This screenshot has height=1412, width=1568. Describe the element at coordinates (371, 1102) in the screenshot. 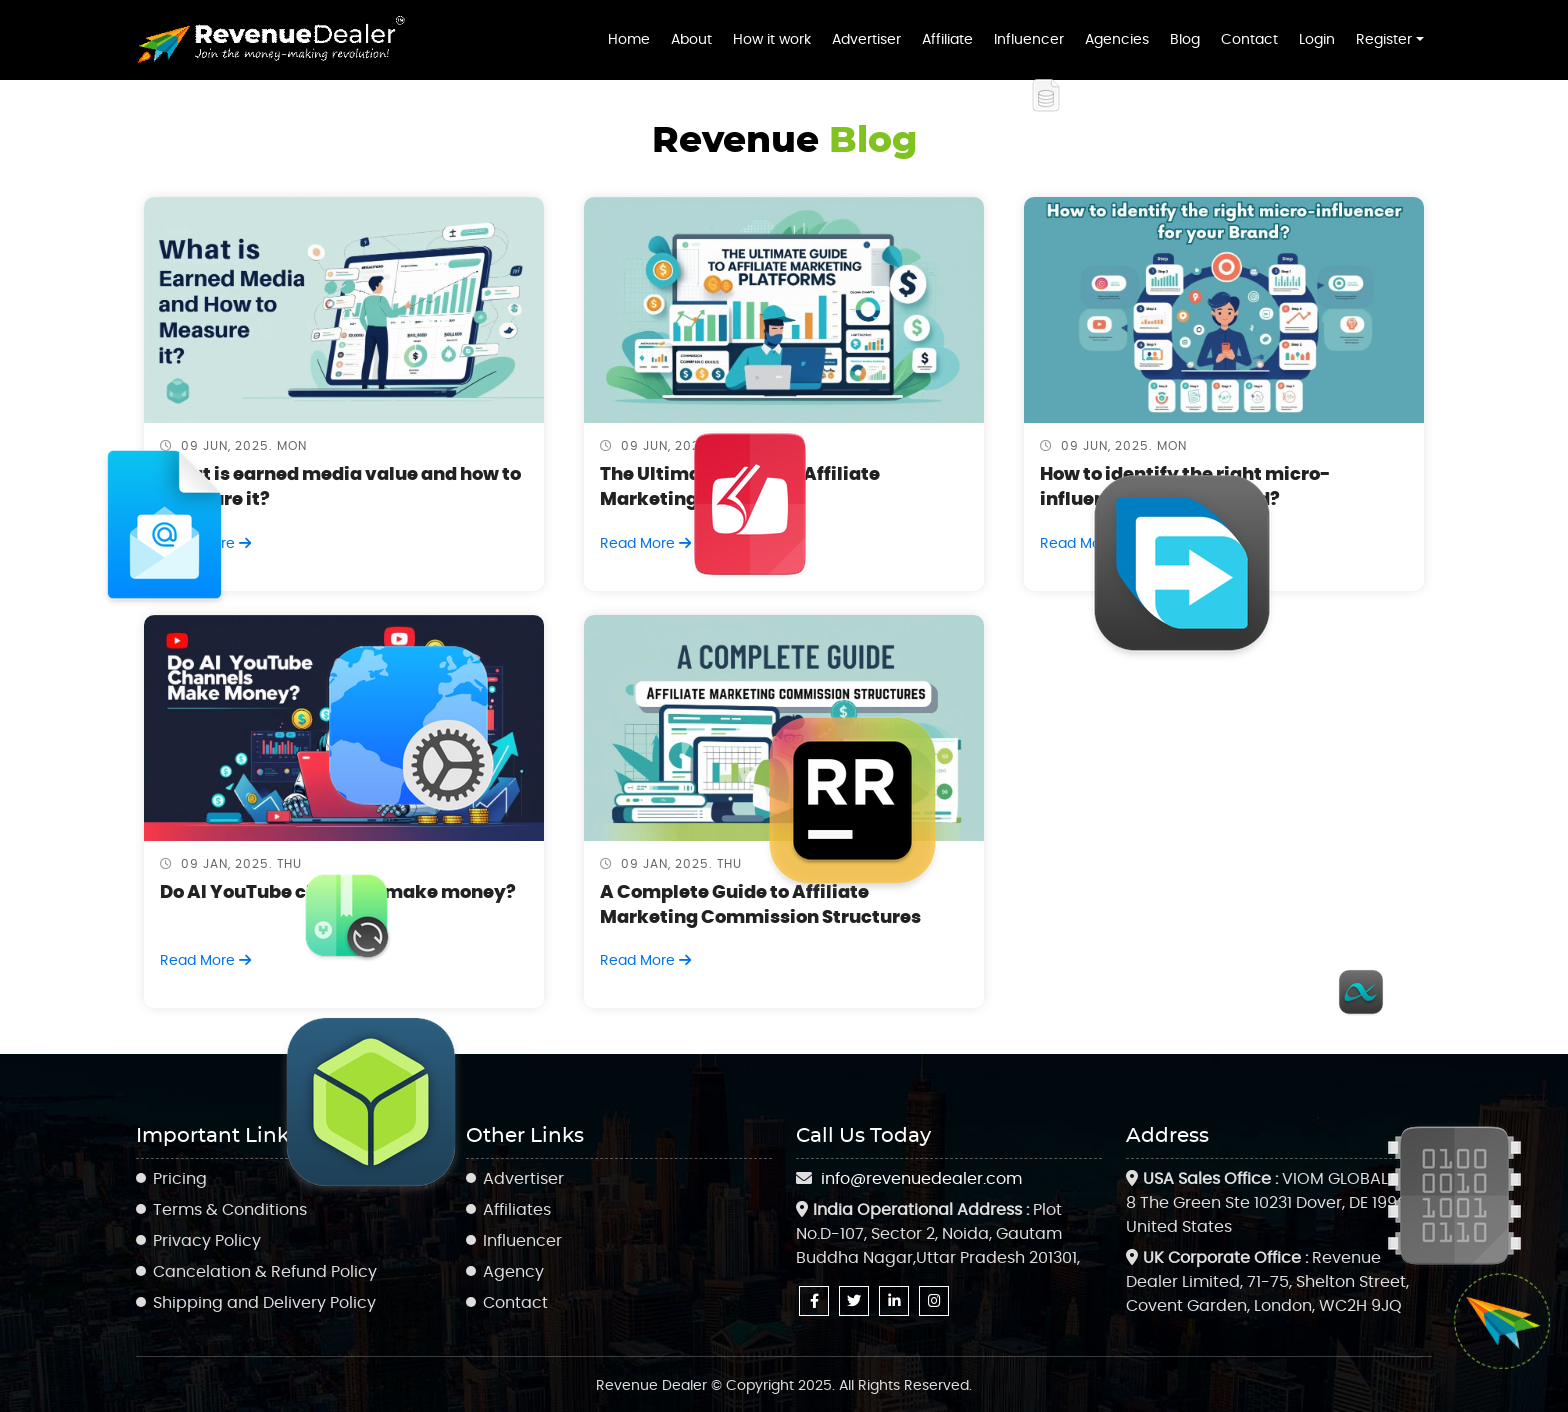

I see `open balenaEtcher to flash OS images to drives` at that location.